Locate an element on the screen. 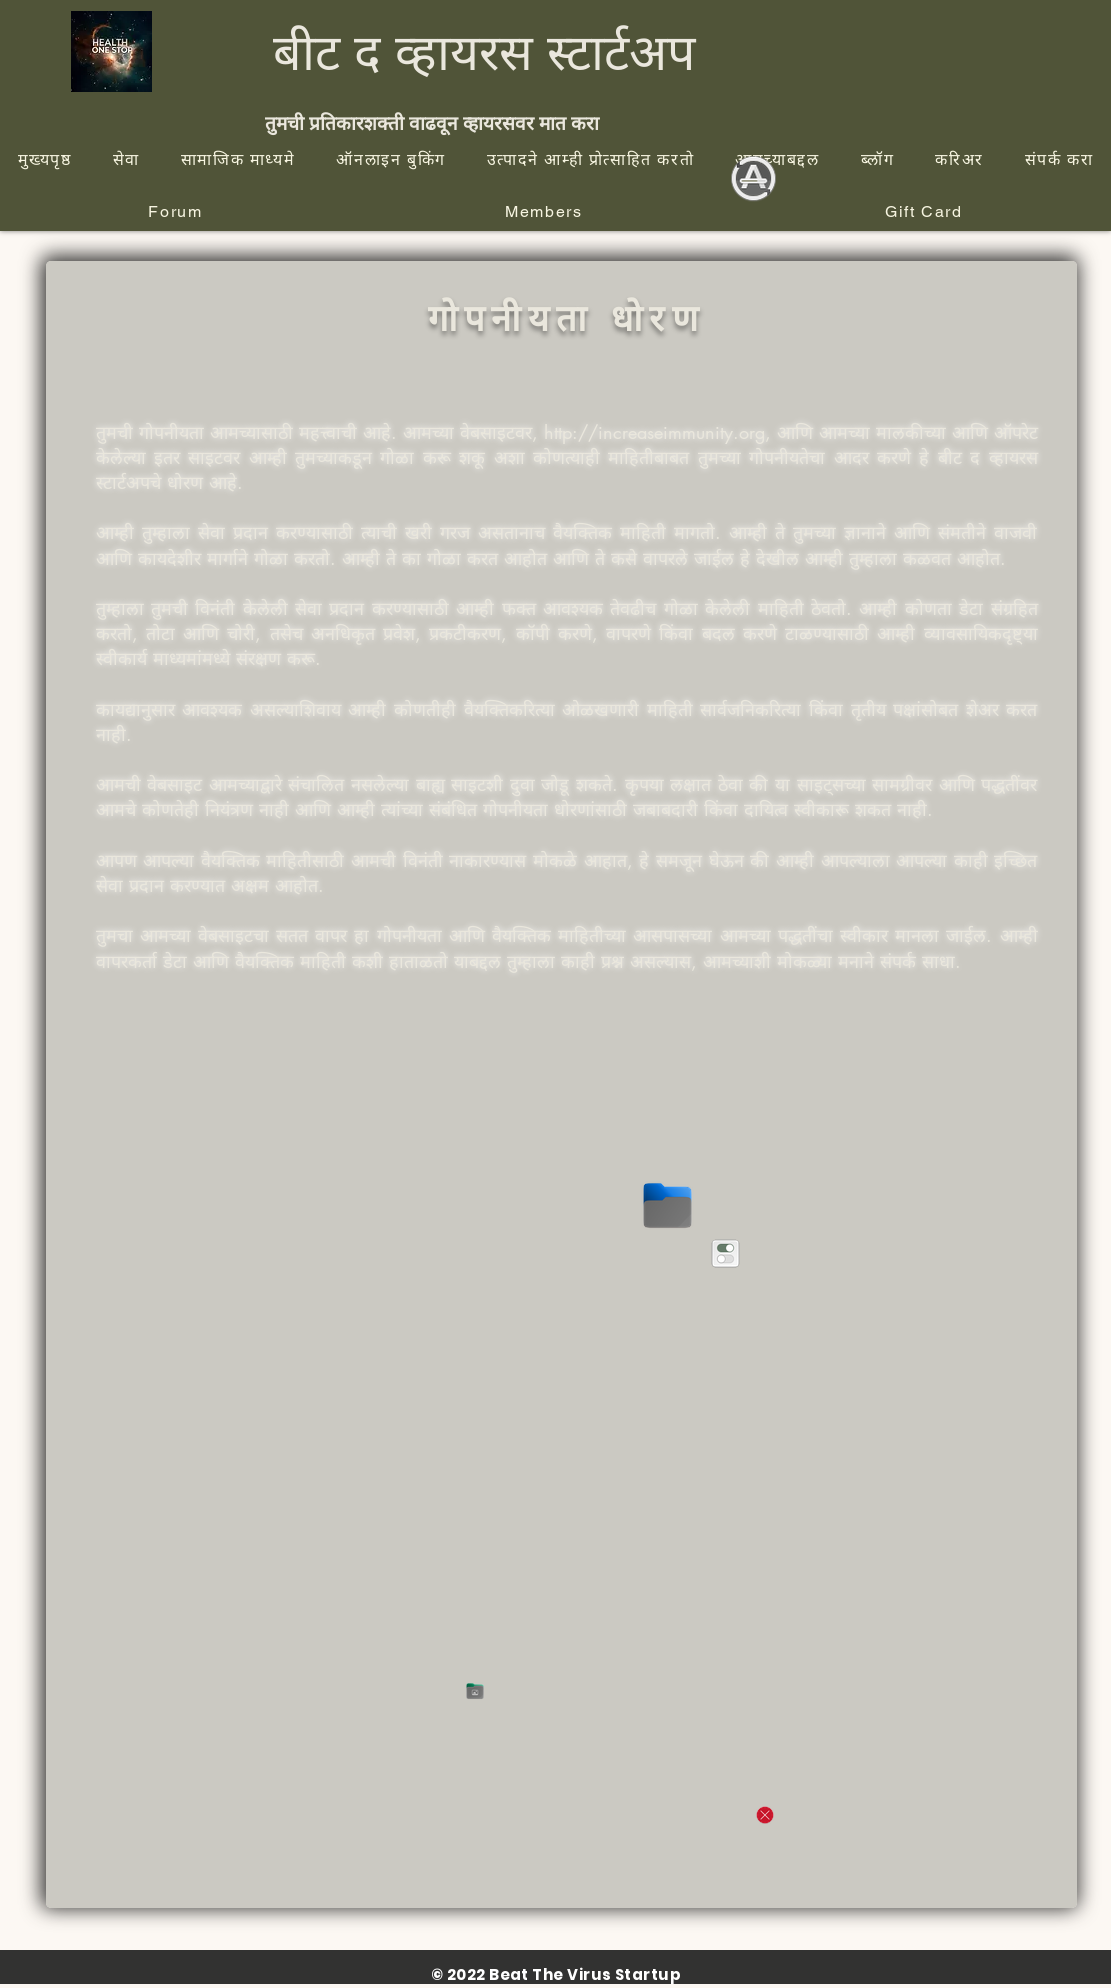 This screenshot has height=1988, width=1111. open folder containing files is located at coordinates (667, 1205).